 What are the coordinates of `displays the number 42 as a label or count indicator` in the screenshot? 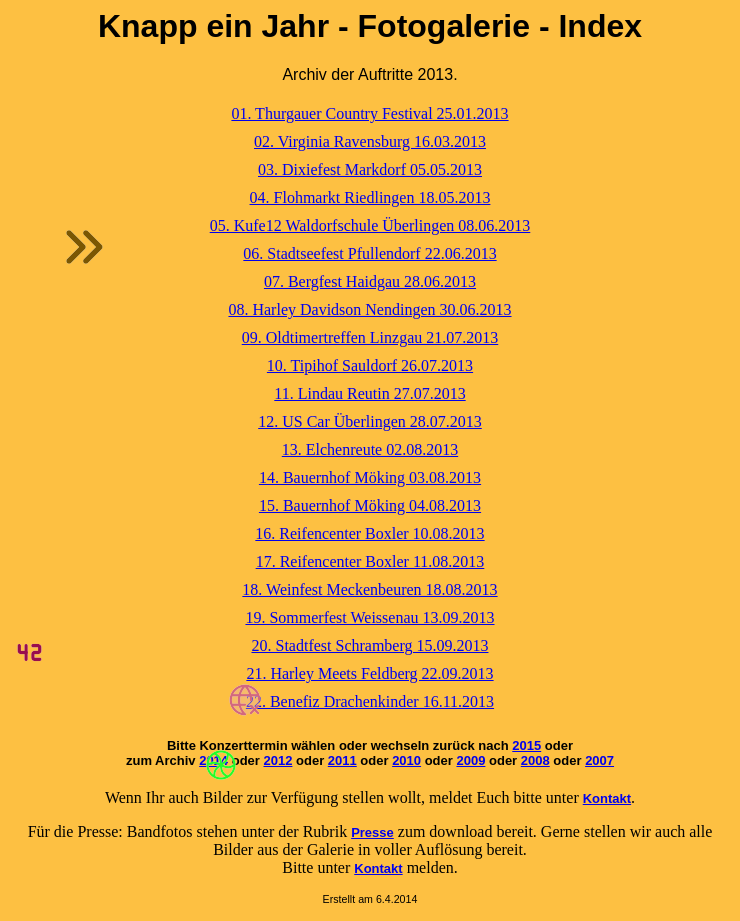 It's located at (29, 652).